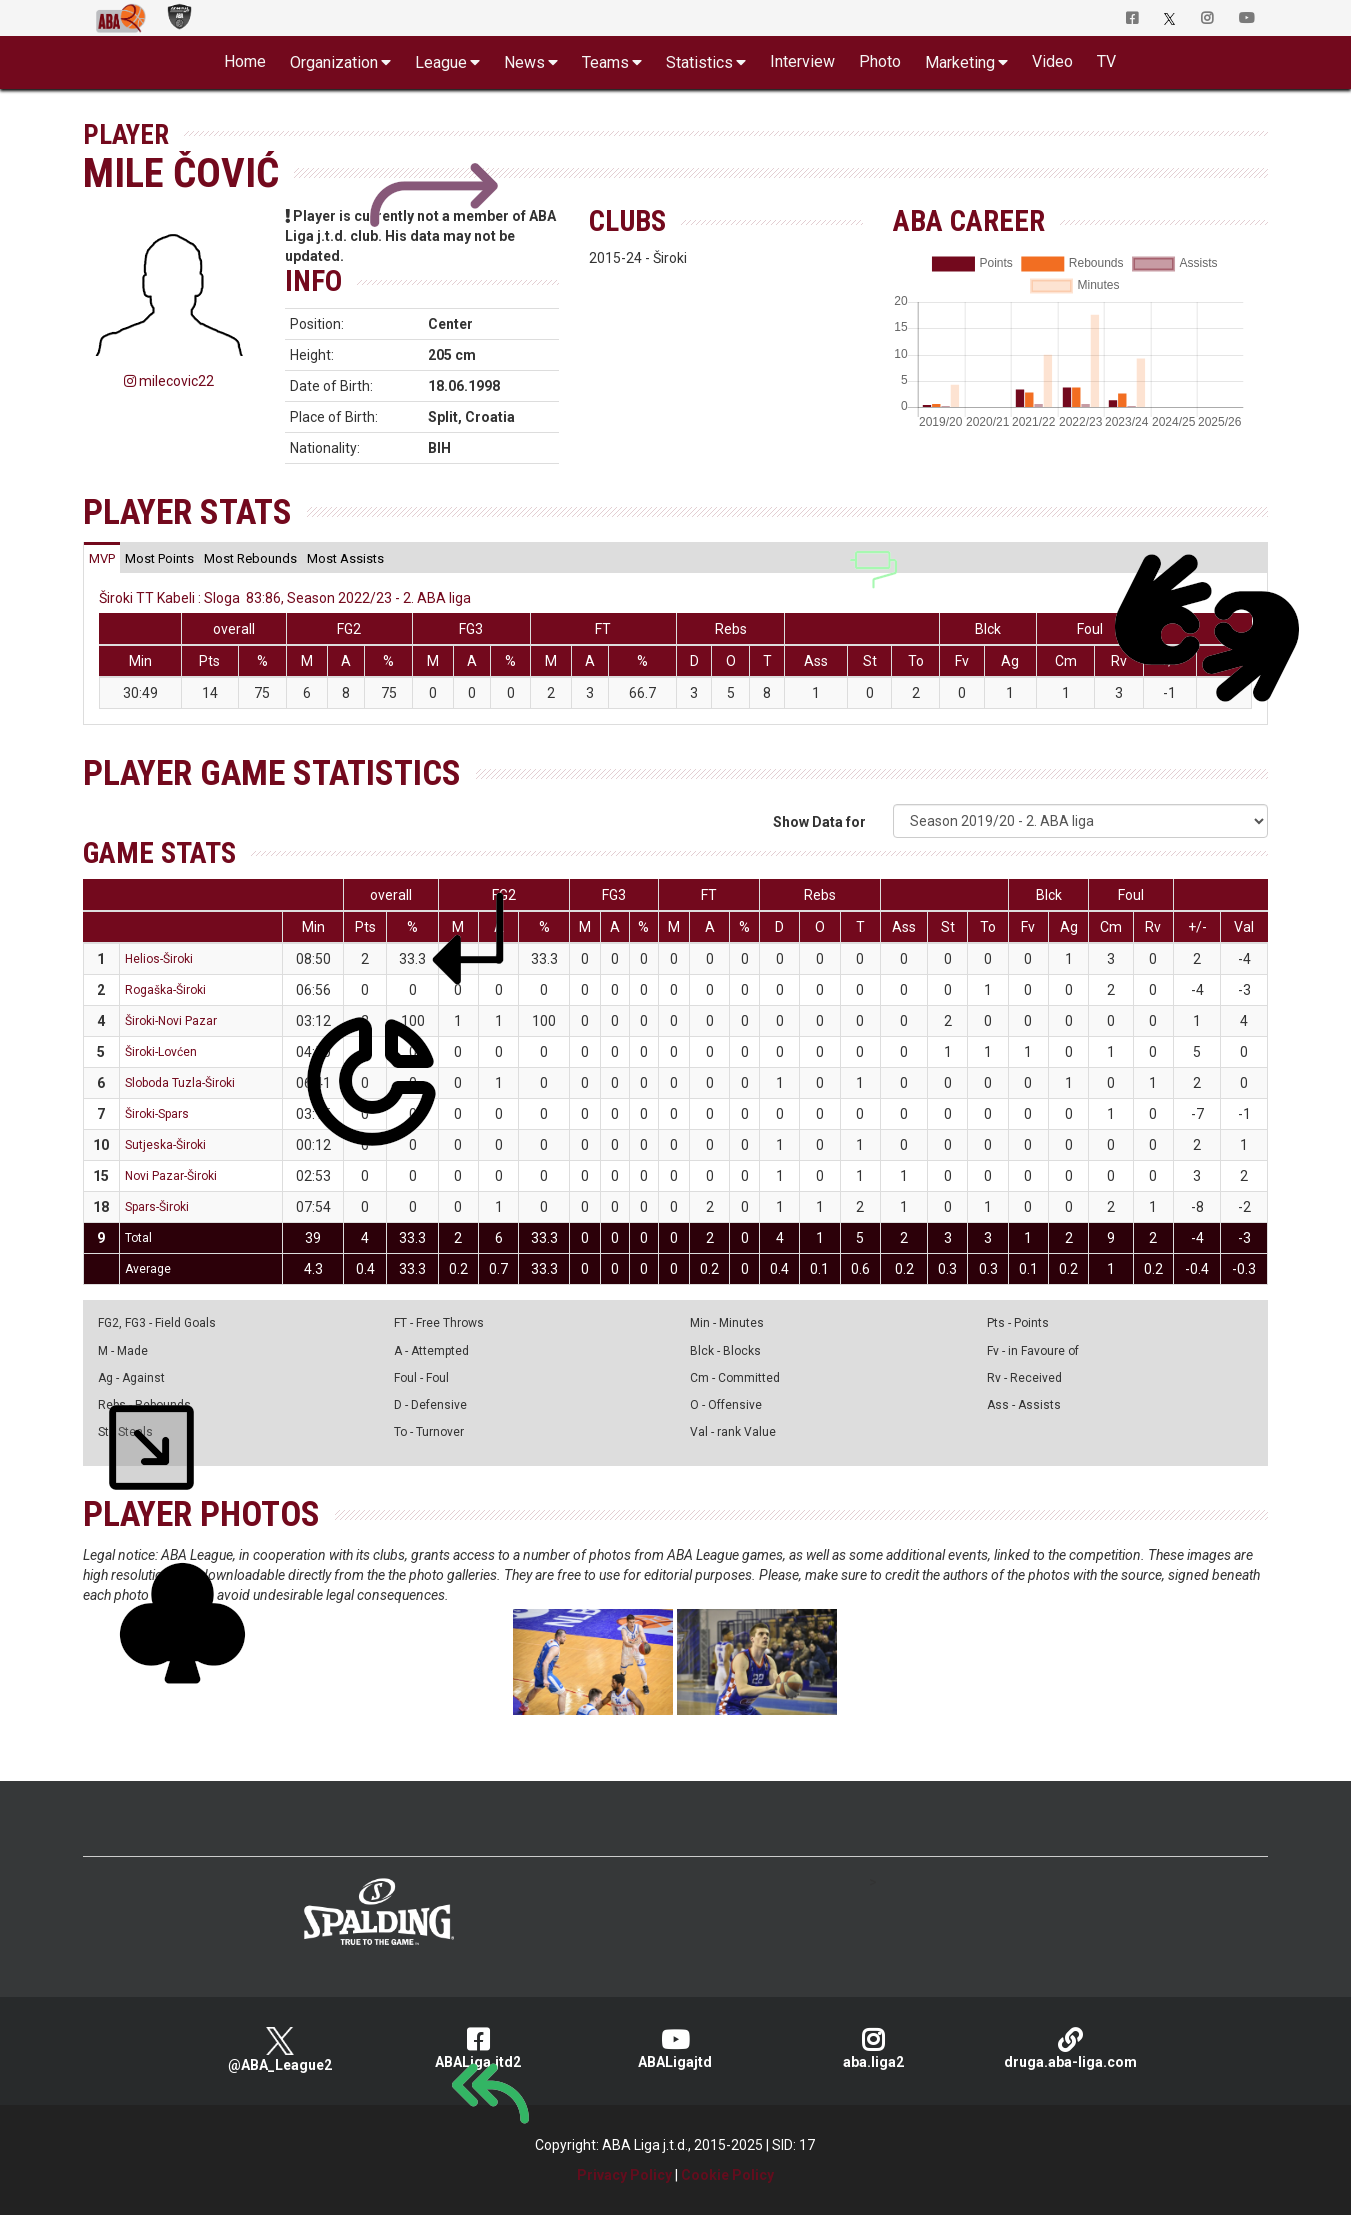 The width and height of the screenshot is (1351, 2215). I want to click on access paint or formatting tools, so click(873, 566).